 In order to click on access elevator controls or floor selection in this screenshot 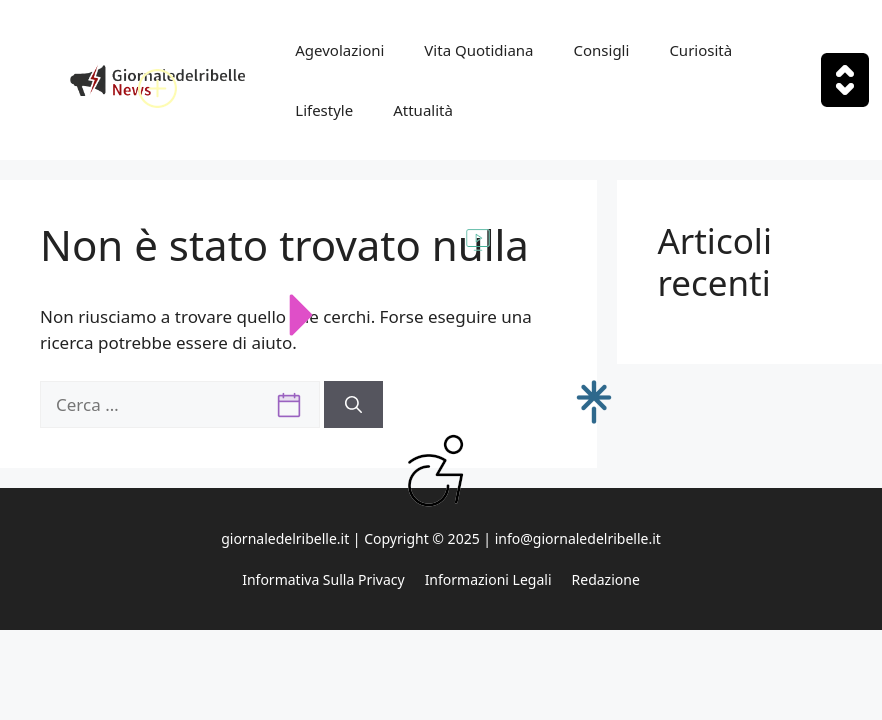, I will do `click(845, 80)`.